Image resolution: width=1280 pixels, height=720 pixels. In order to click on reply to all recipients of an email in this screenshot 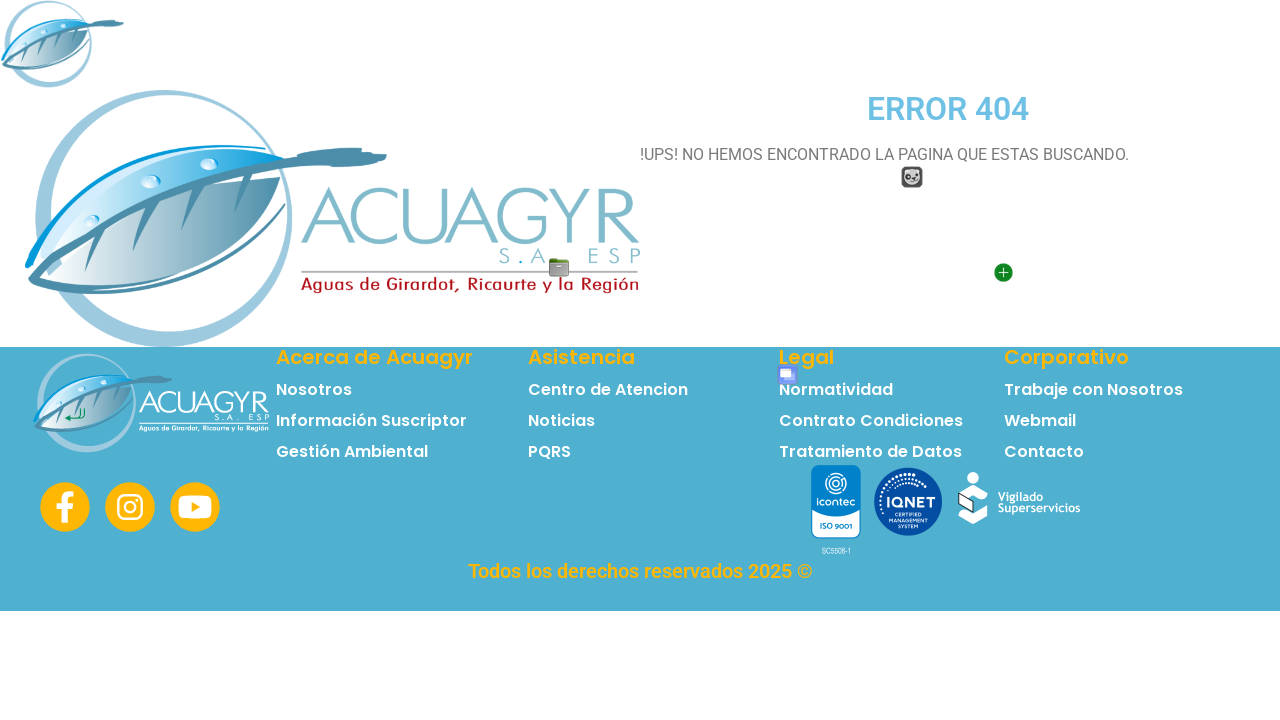, I will do `click(74, 413)`.